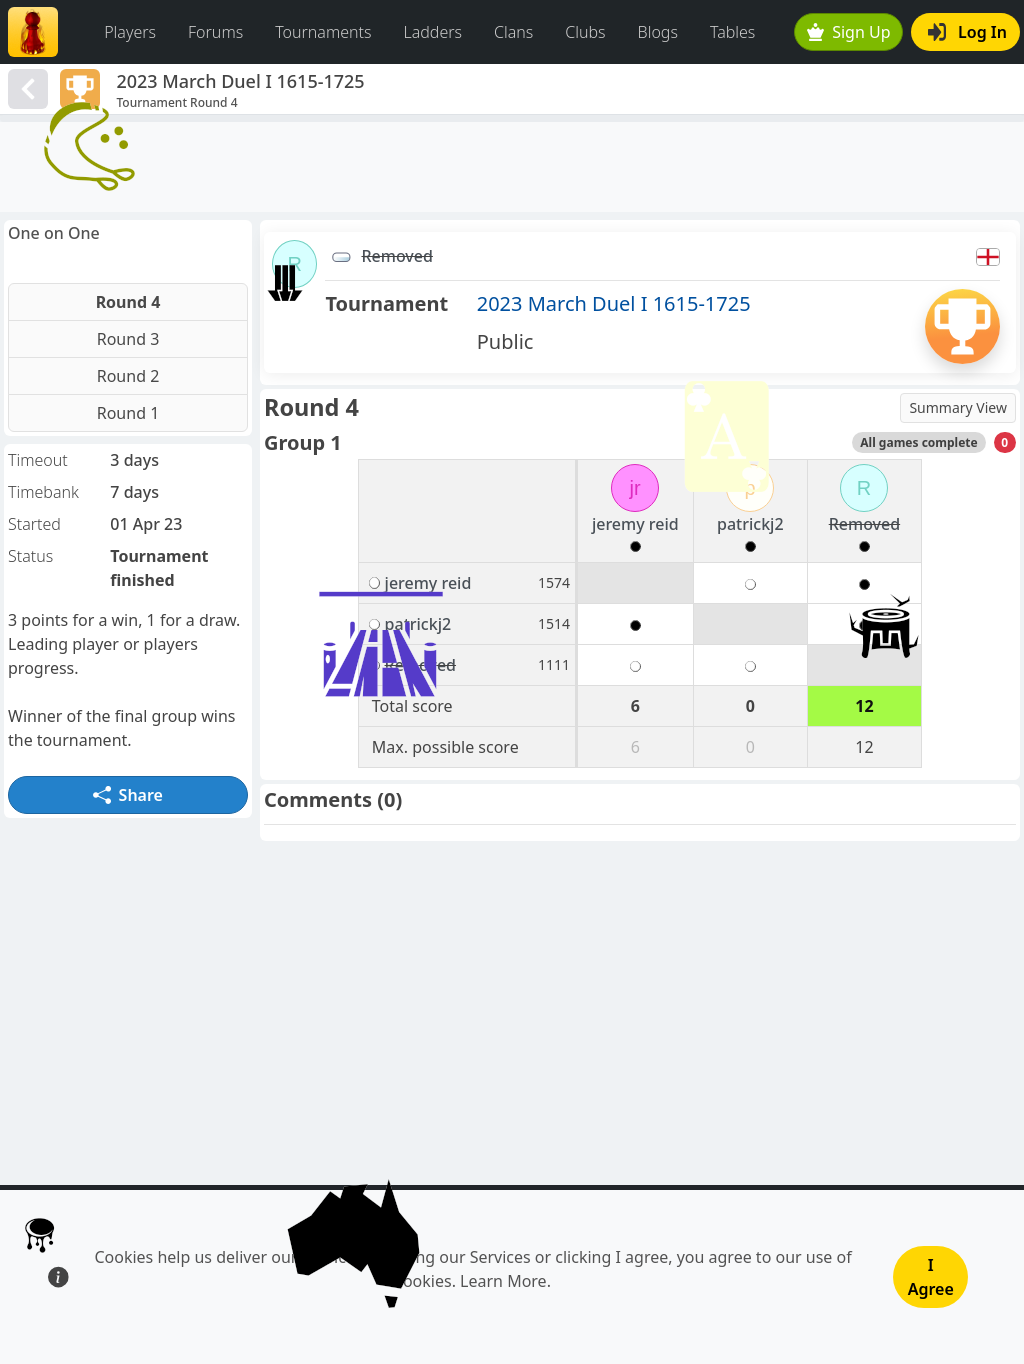 The image size is (1024, 1364). I want to click on select wooden armor or helmet equipment, so click(884, 626).